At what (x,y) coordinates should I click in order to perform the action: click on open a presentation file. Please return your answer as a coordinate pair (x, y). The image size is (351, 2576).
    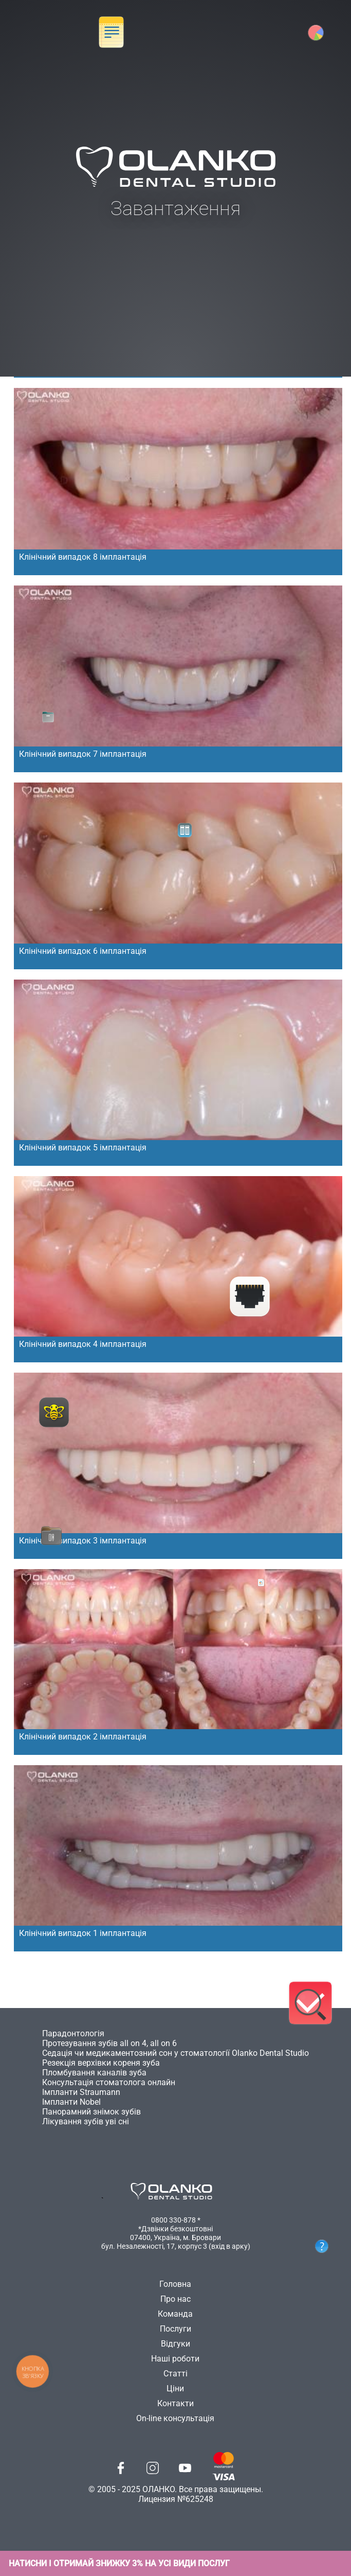
    Looking at the image, I should click on (261, 1583).